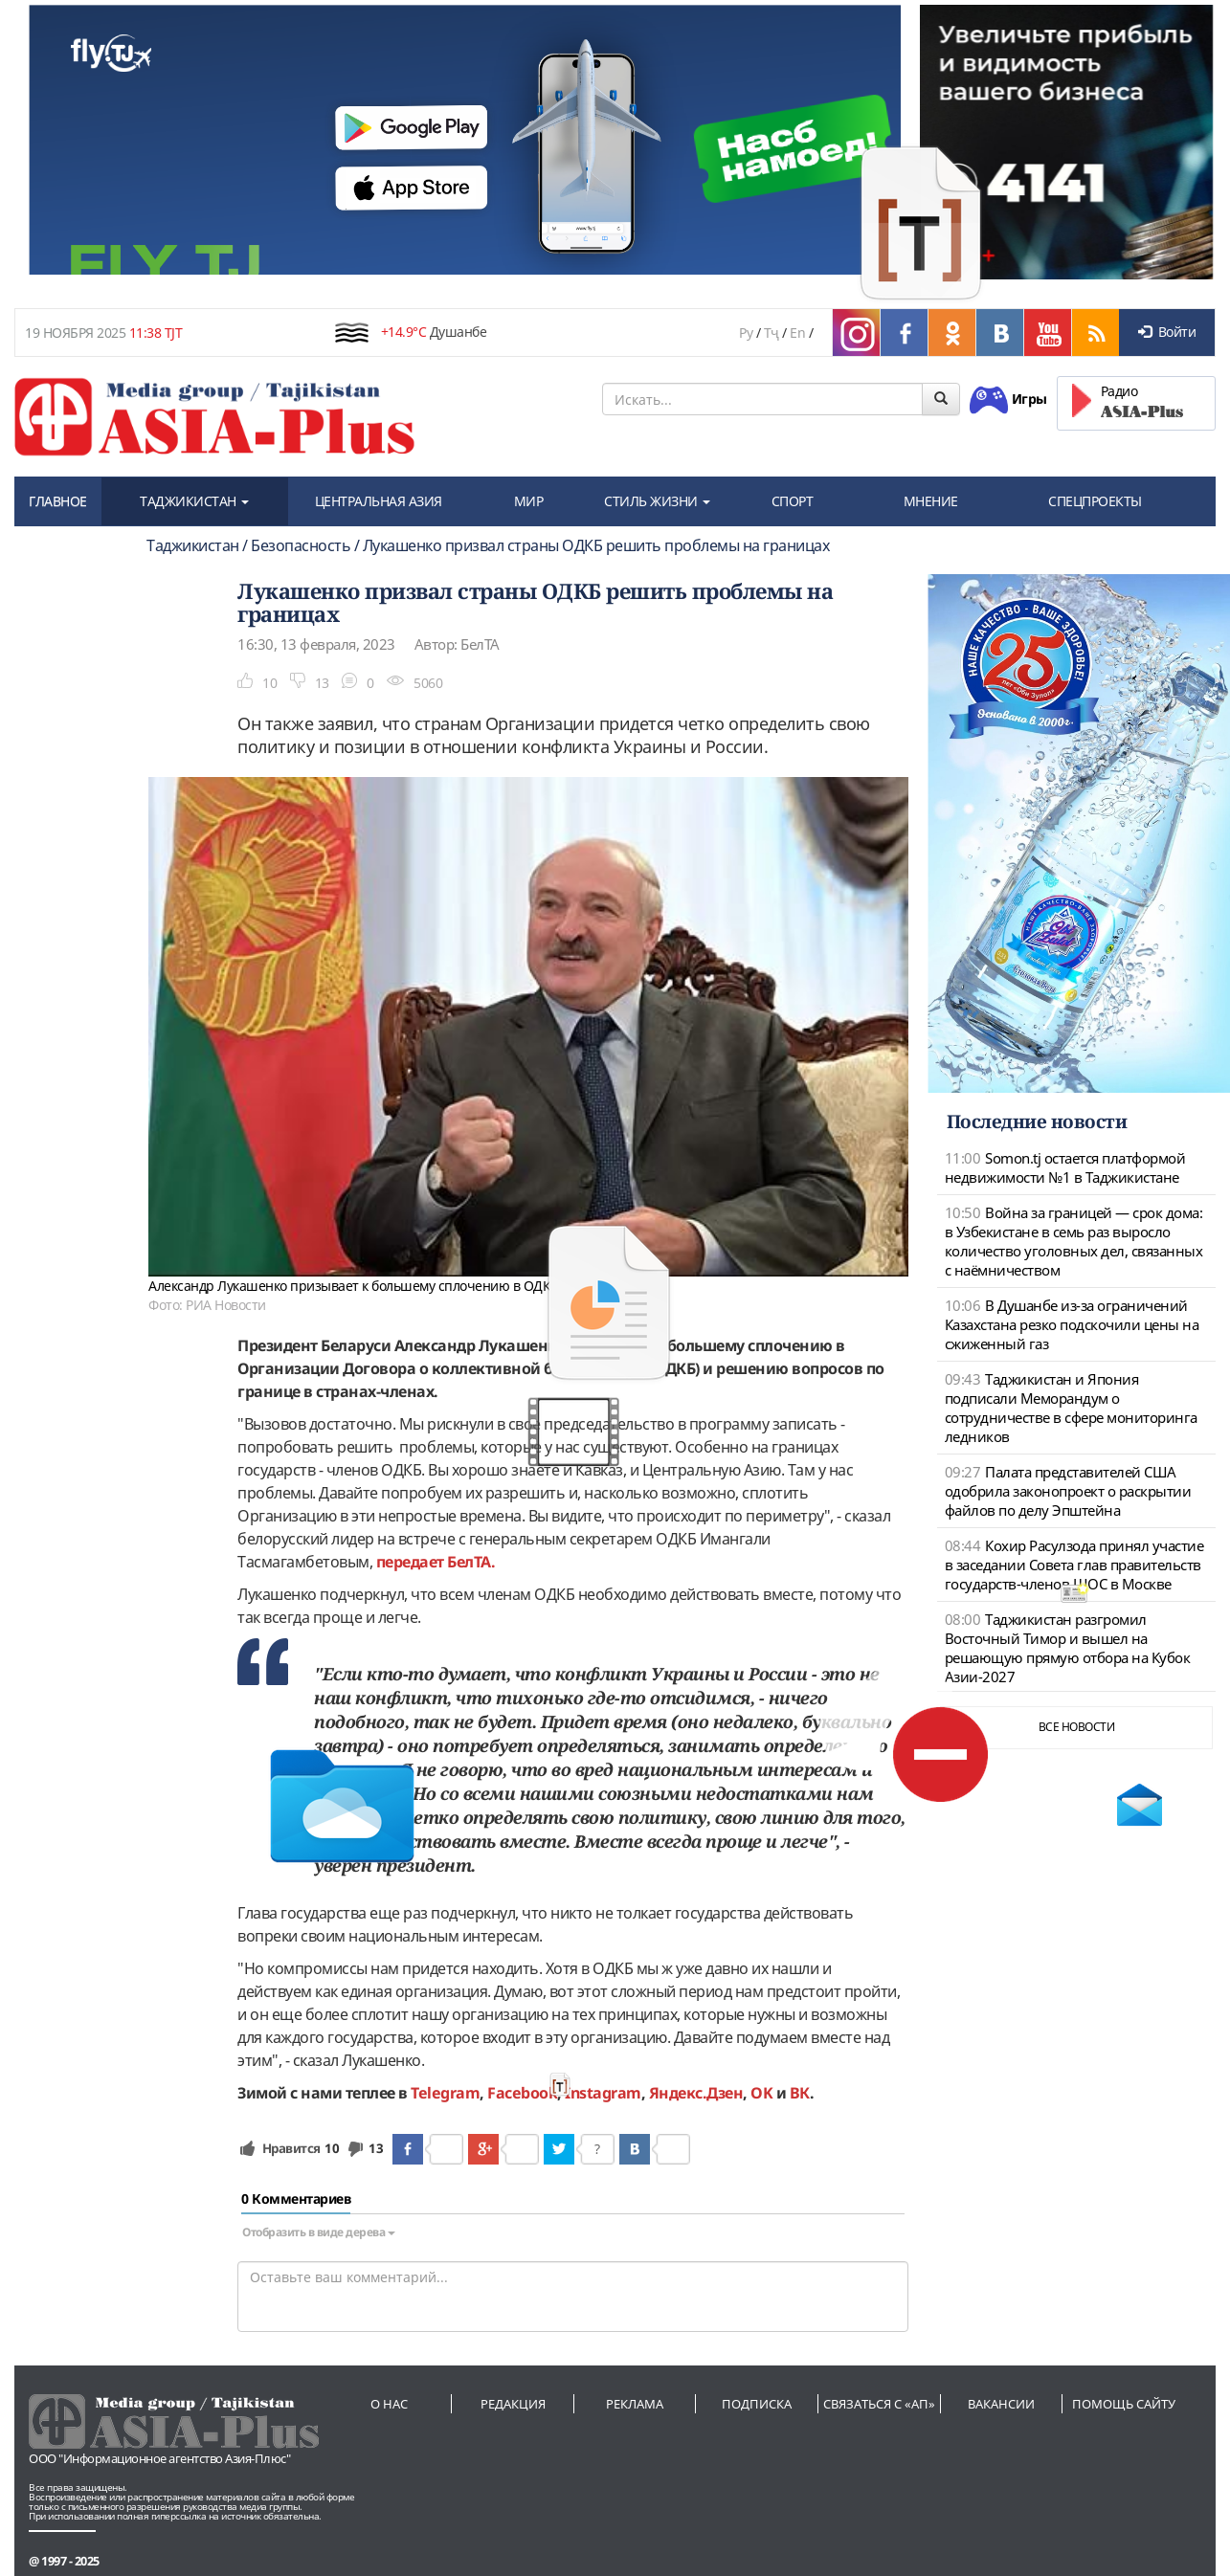  I want to click on add a new contact, so click(1074, 1592).